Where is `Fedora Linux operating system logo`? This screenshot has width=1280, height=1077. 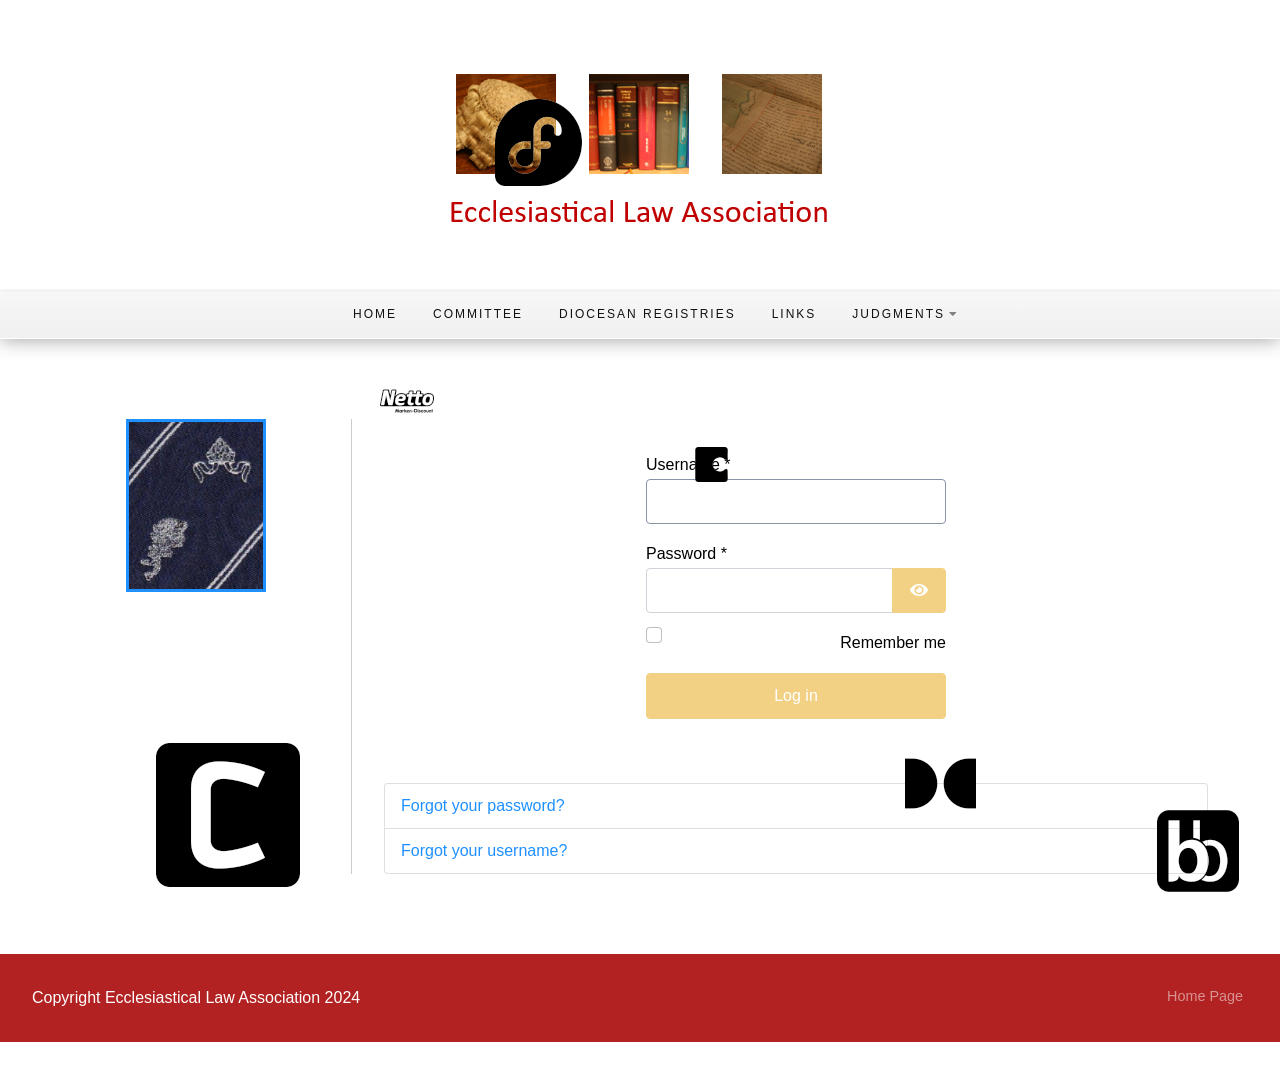
Fedora Linux operating system logo is located at coordinates (538, 142).